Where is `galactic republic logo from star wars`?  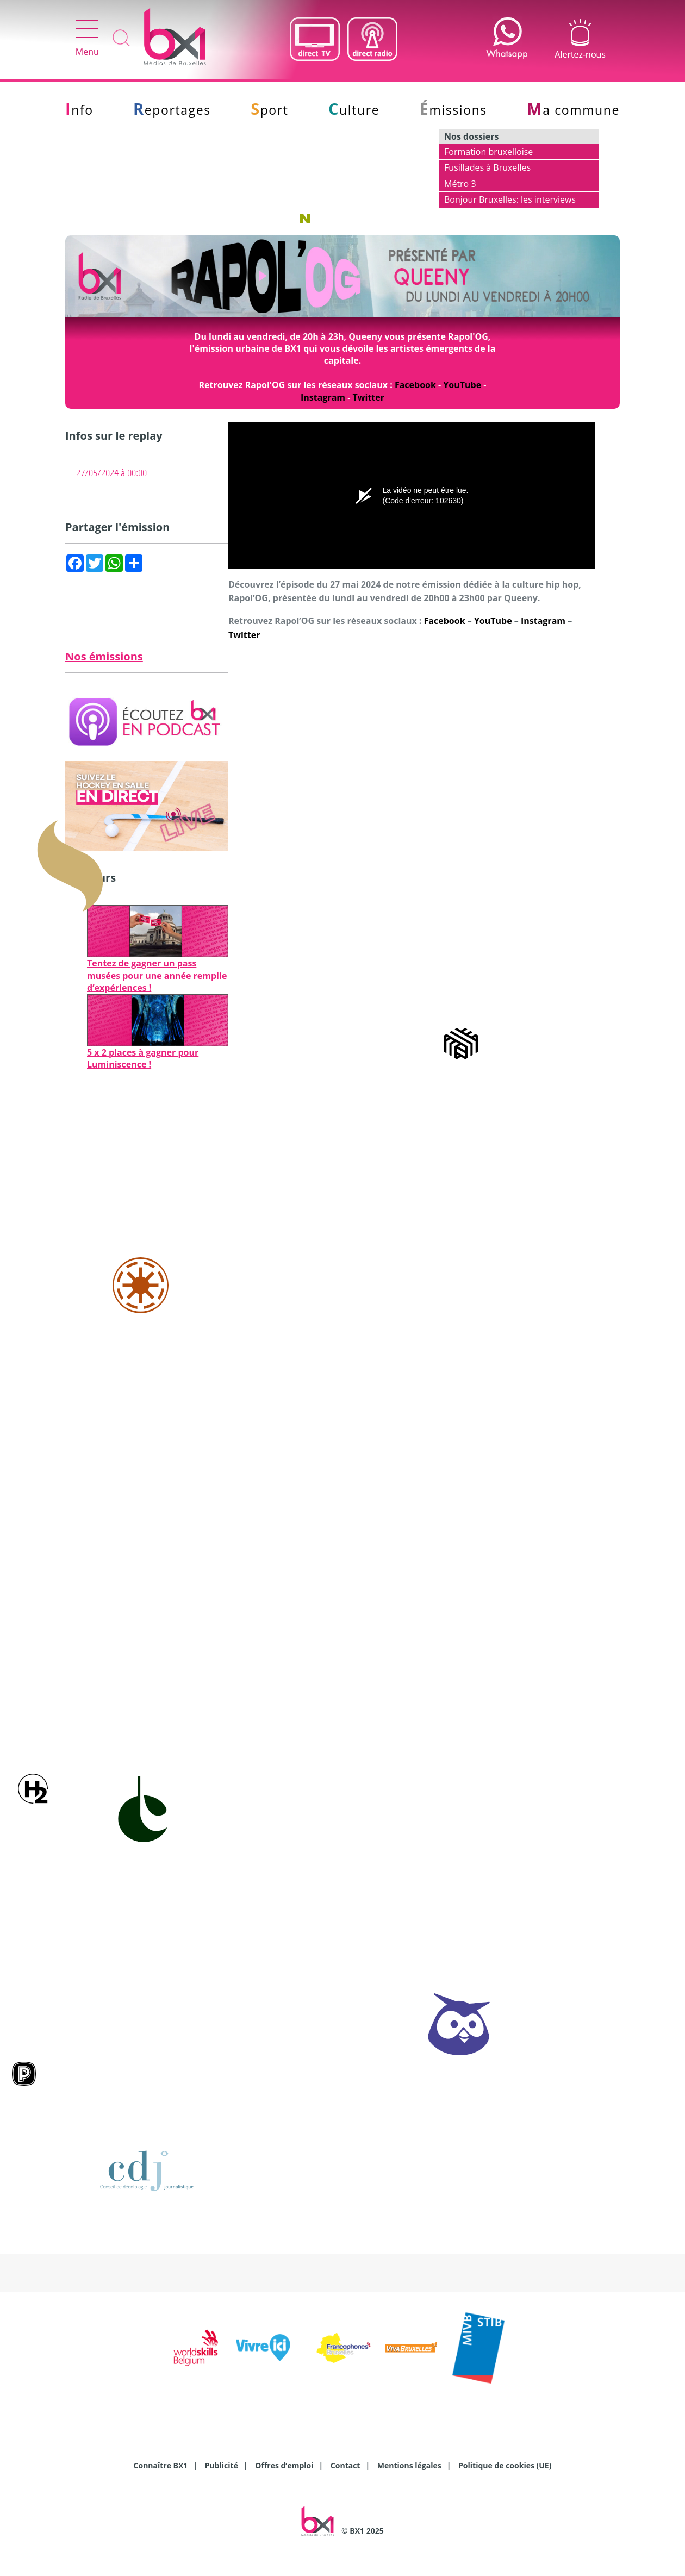
galactic republic logo from star wars is located at coordinates (140, 1285).